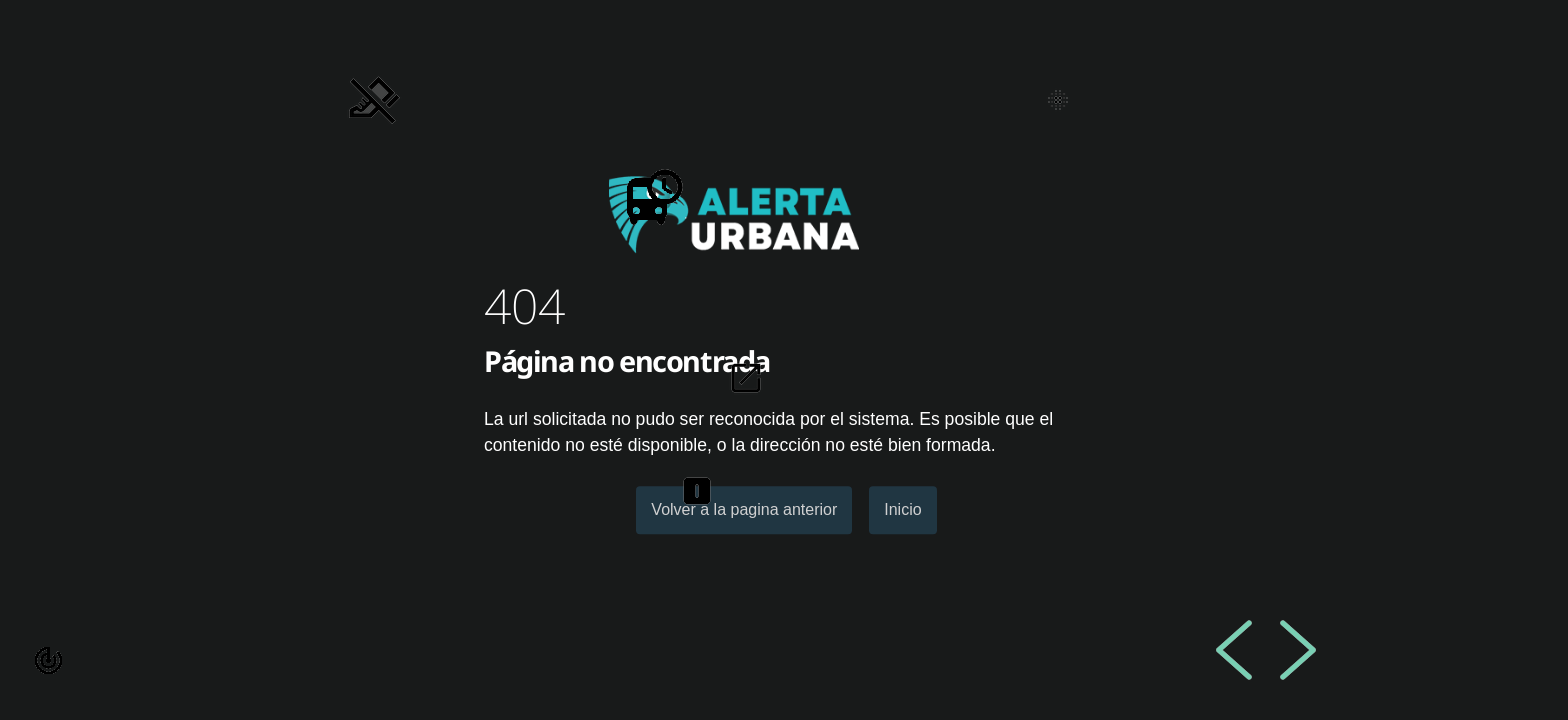  What do you see at coordinates (746, 378) in the screenshot?
I see `open link in a new window or tab` at bounding box center [746, 378].